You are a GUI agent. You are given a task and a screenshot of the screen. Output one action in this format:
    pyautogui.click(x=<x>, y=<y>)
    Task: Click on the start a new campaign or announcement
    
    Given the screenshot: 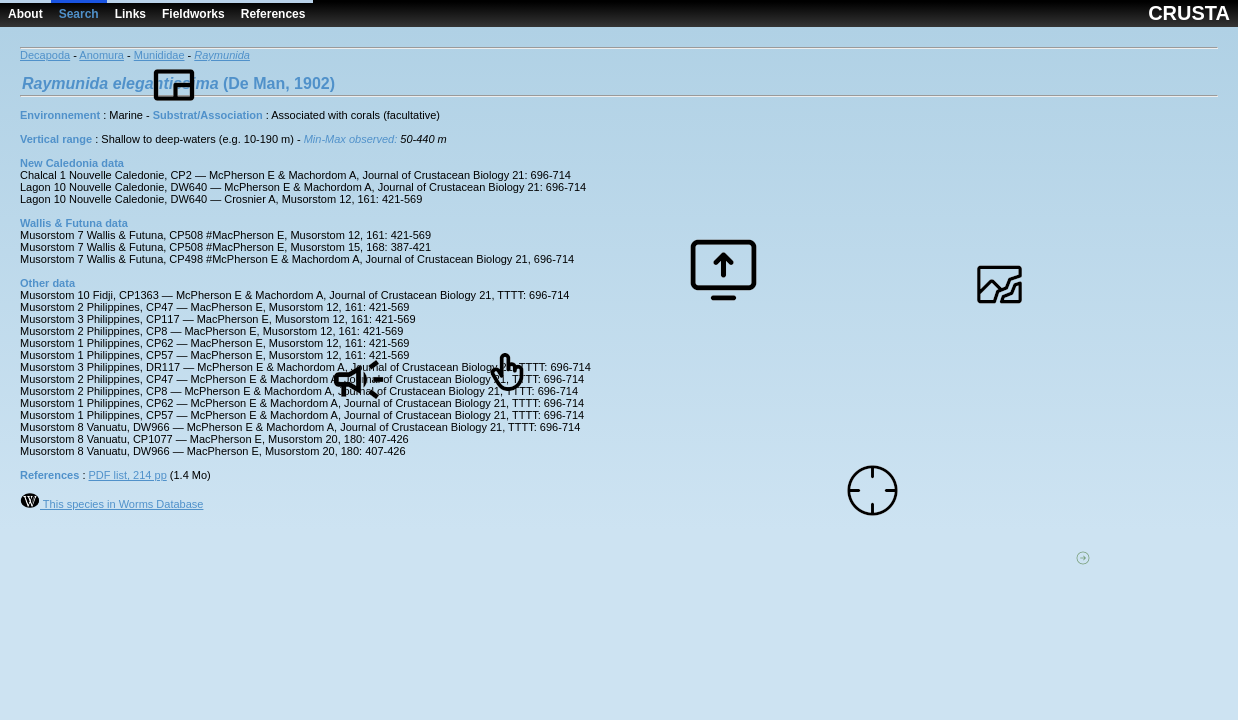 What is the action you would take?
    pyautogui.click(x=358, y=379)
    